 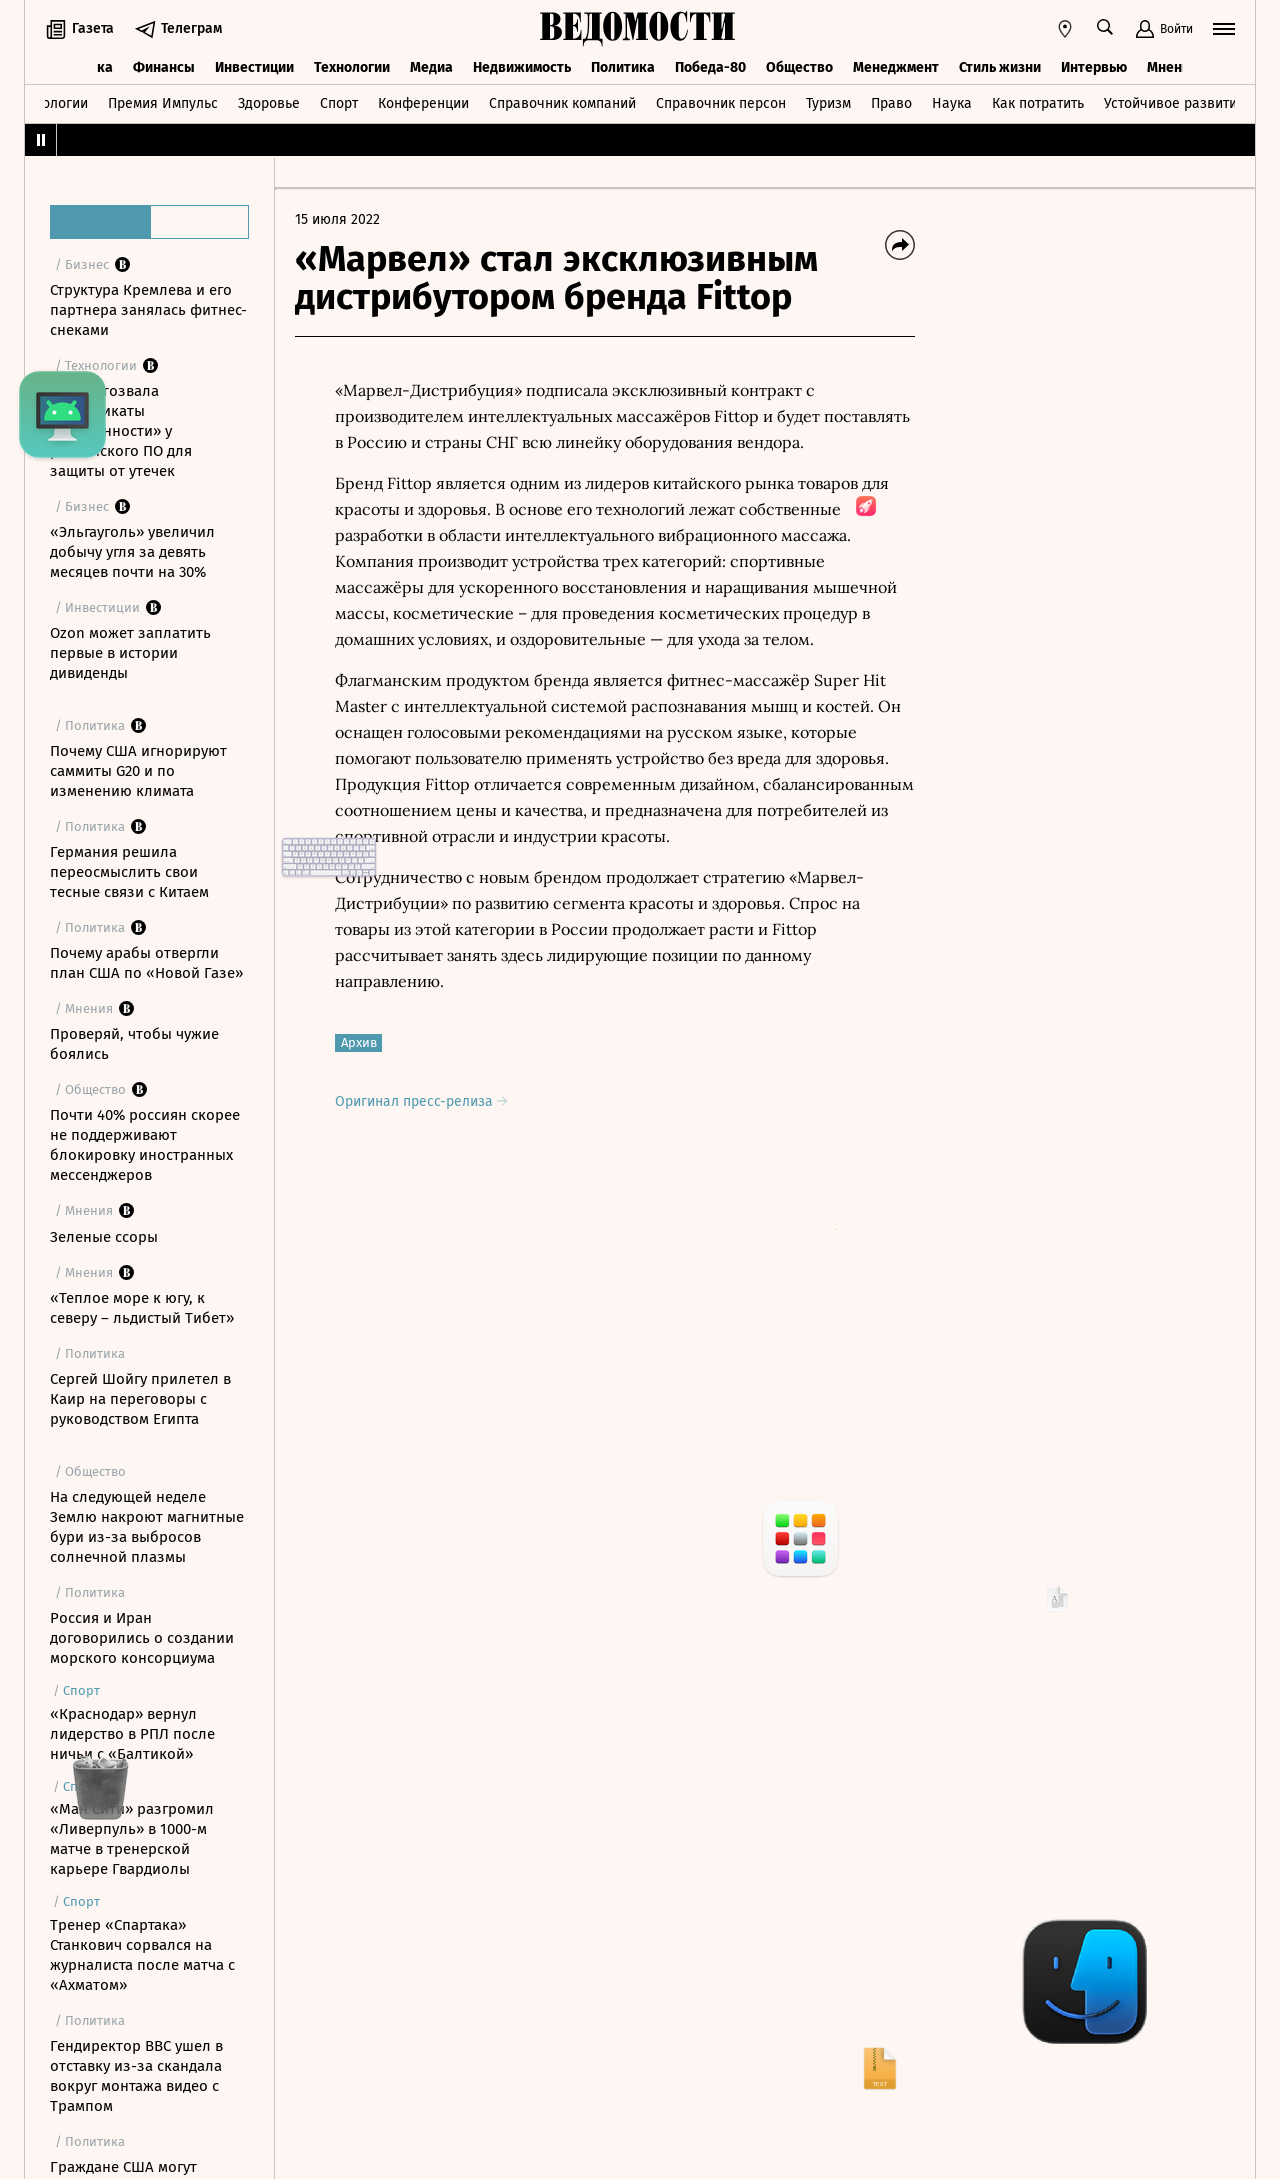 I want to click on open text-to-speech settings, so click(x=829, y=1221).